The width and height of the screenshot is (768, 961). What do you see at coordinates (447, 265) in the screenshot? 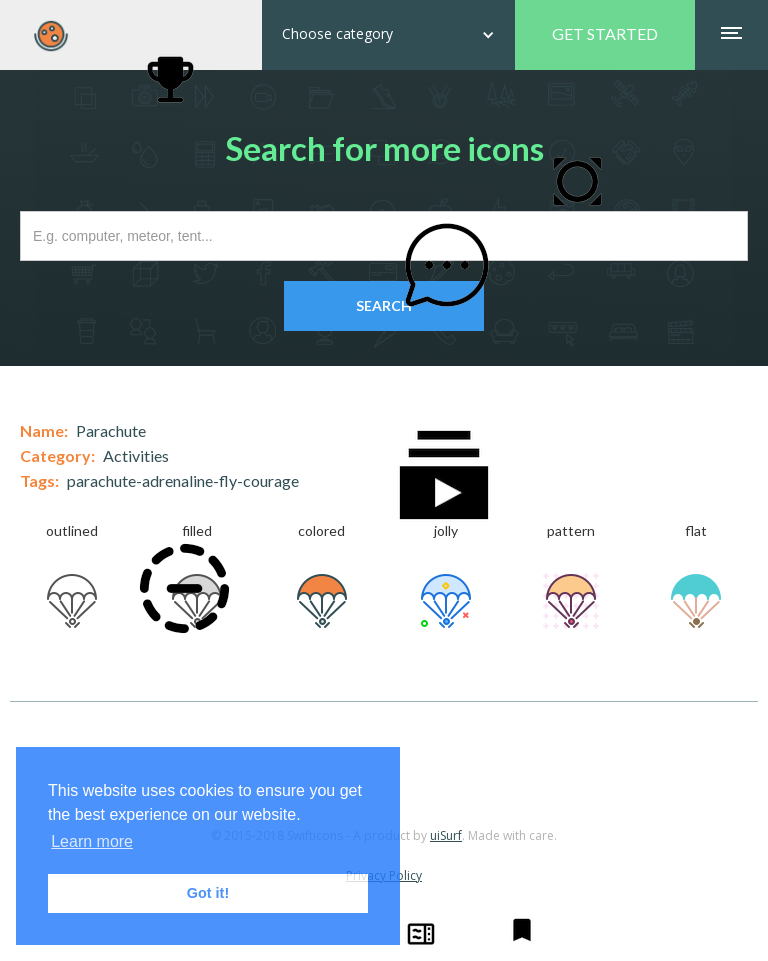
I see `open chat or messaging` at bounding box center [447, 265].